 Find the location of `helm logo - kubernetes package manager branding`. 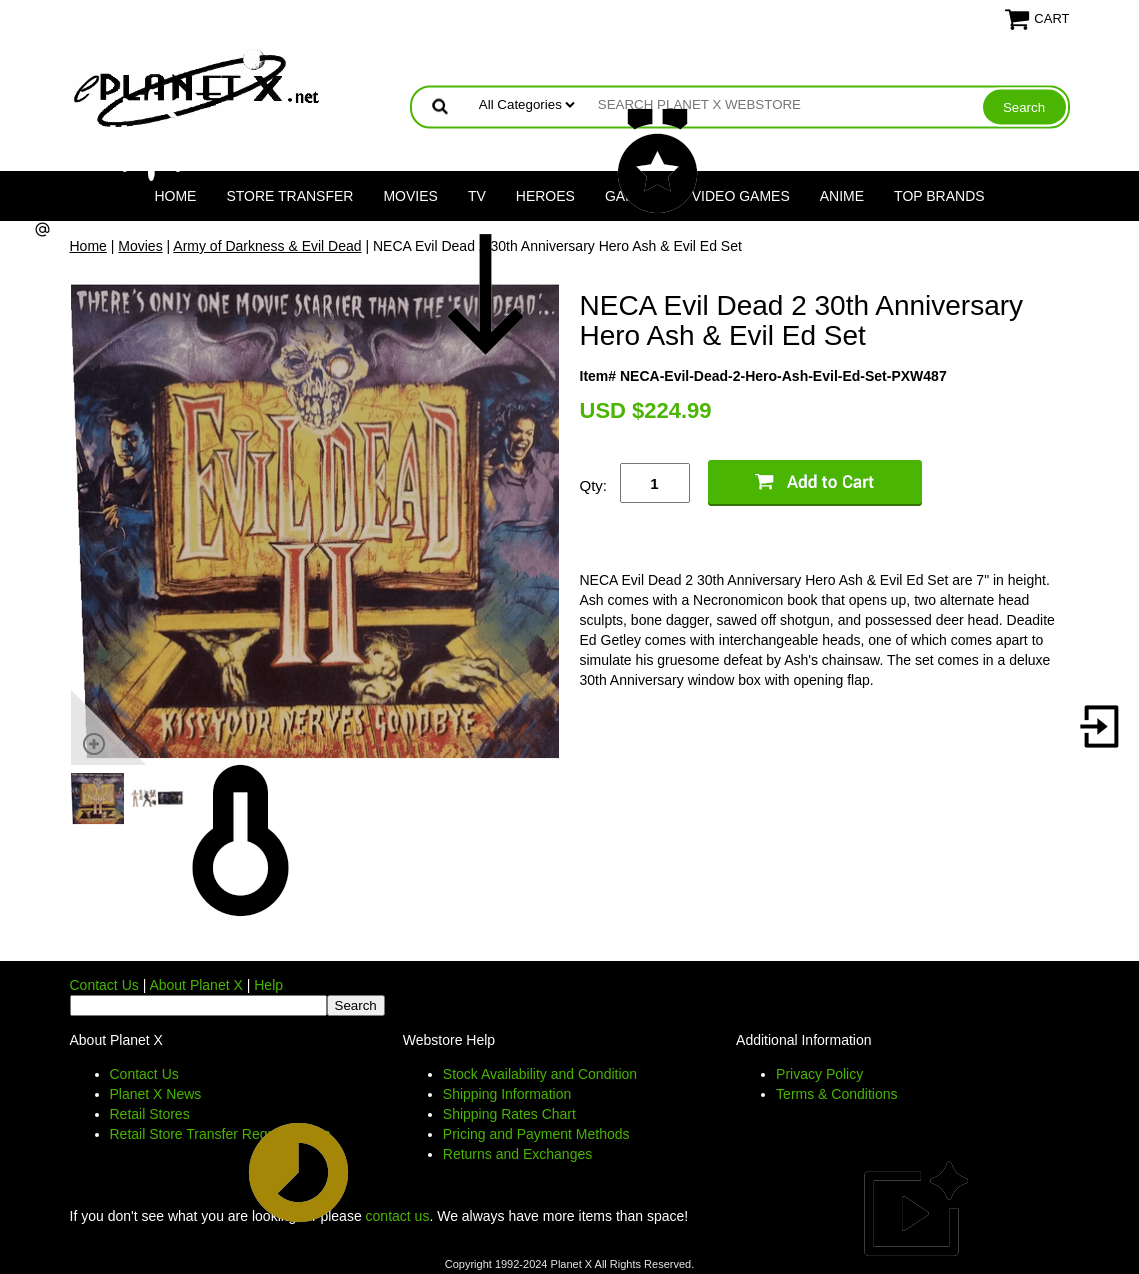

helm logo - kubernetes package manager branding is located at coordinates (150, 135).